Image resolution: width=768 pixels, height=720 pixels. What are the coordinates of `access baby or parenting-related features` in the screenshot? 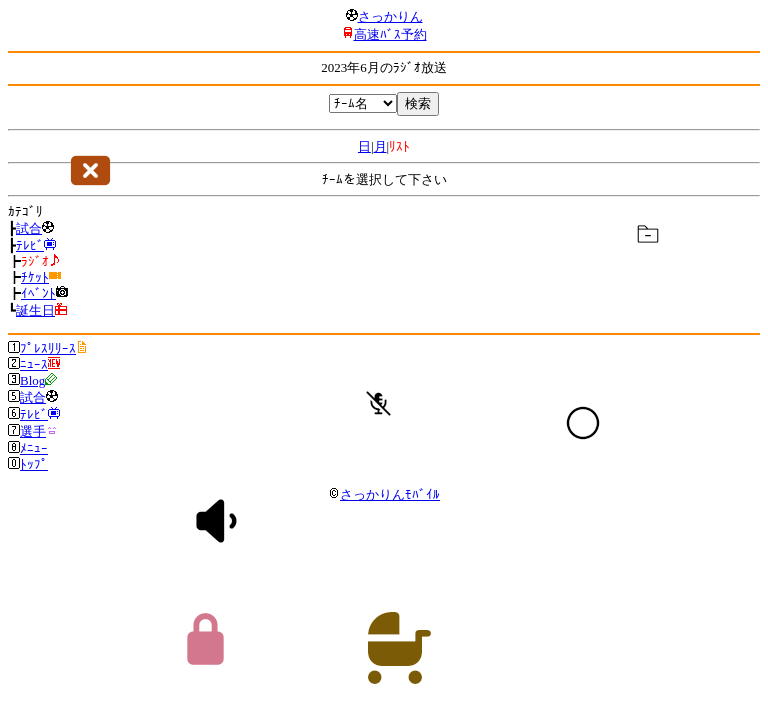 It's located at (395, 648).